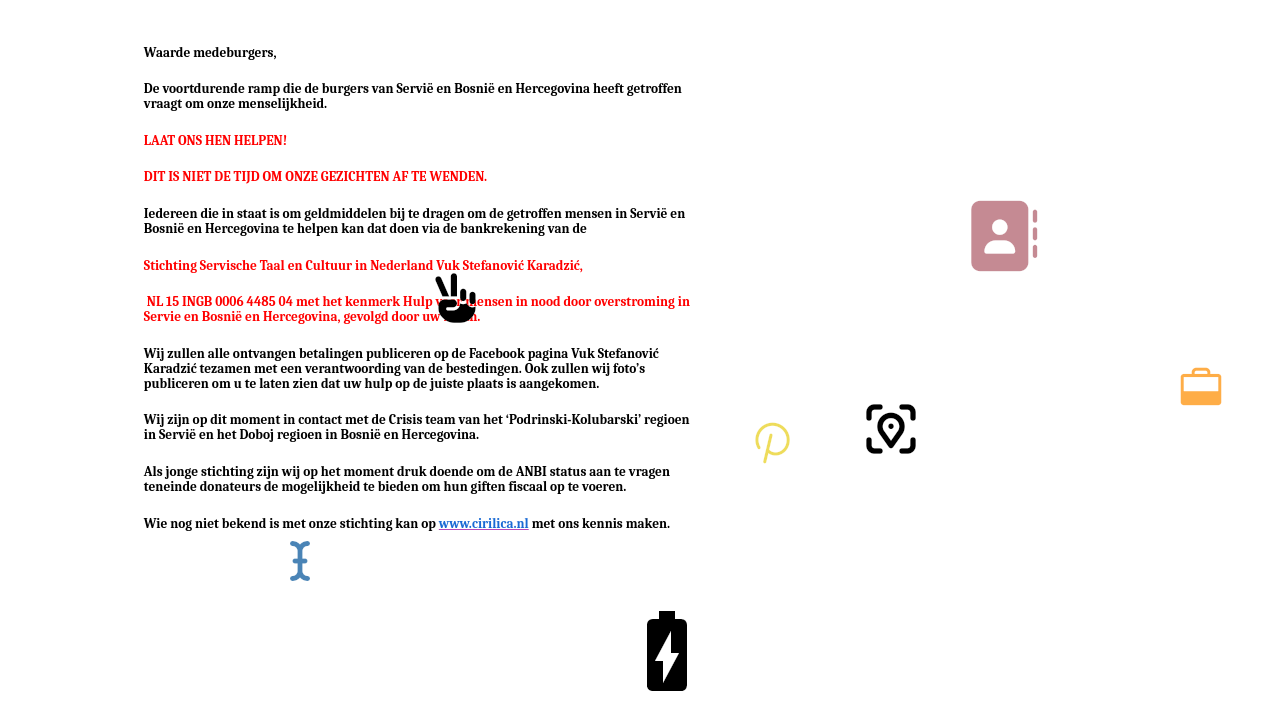 The image size is (1280, 720). I want to click on peace sign or victory gesture emoji, so click(457, 298).